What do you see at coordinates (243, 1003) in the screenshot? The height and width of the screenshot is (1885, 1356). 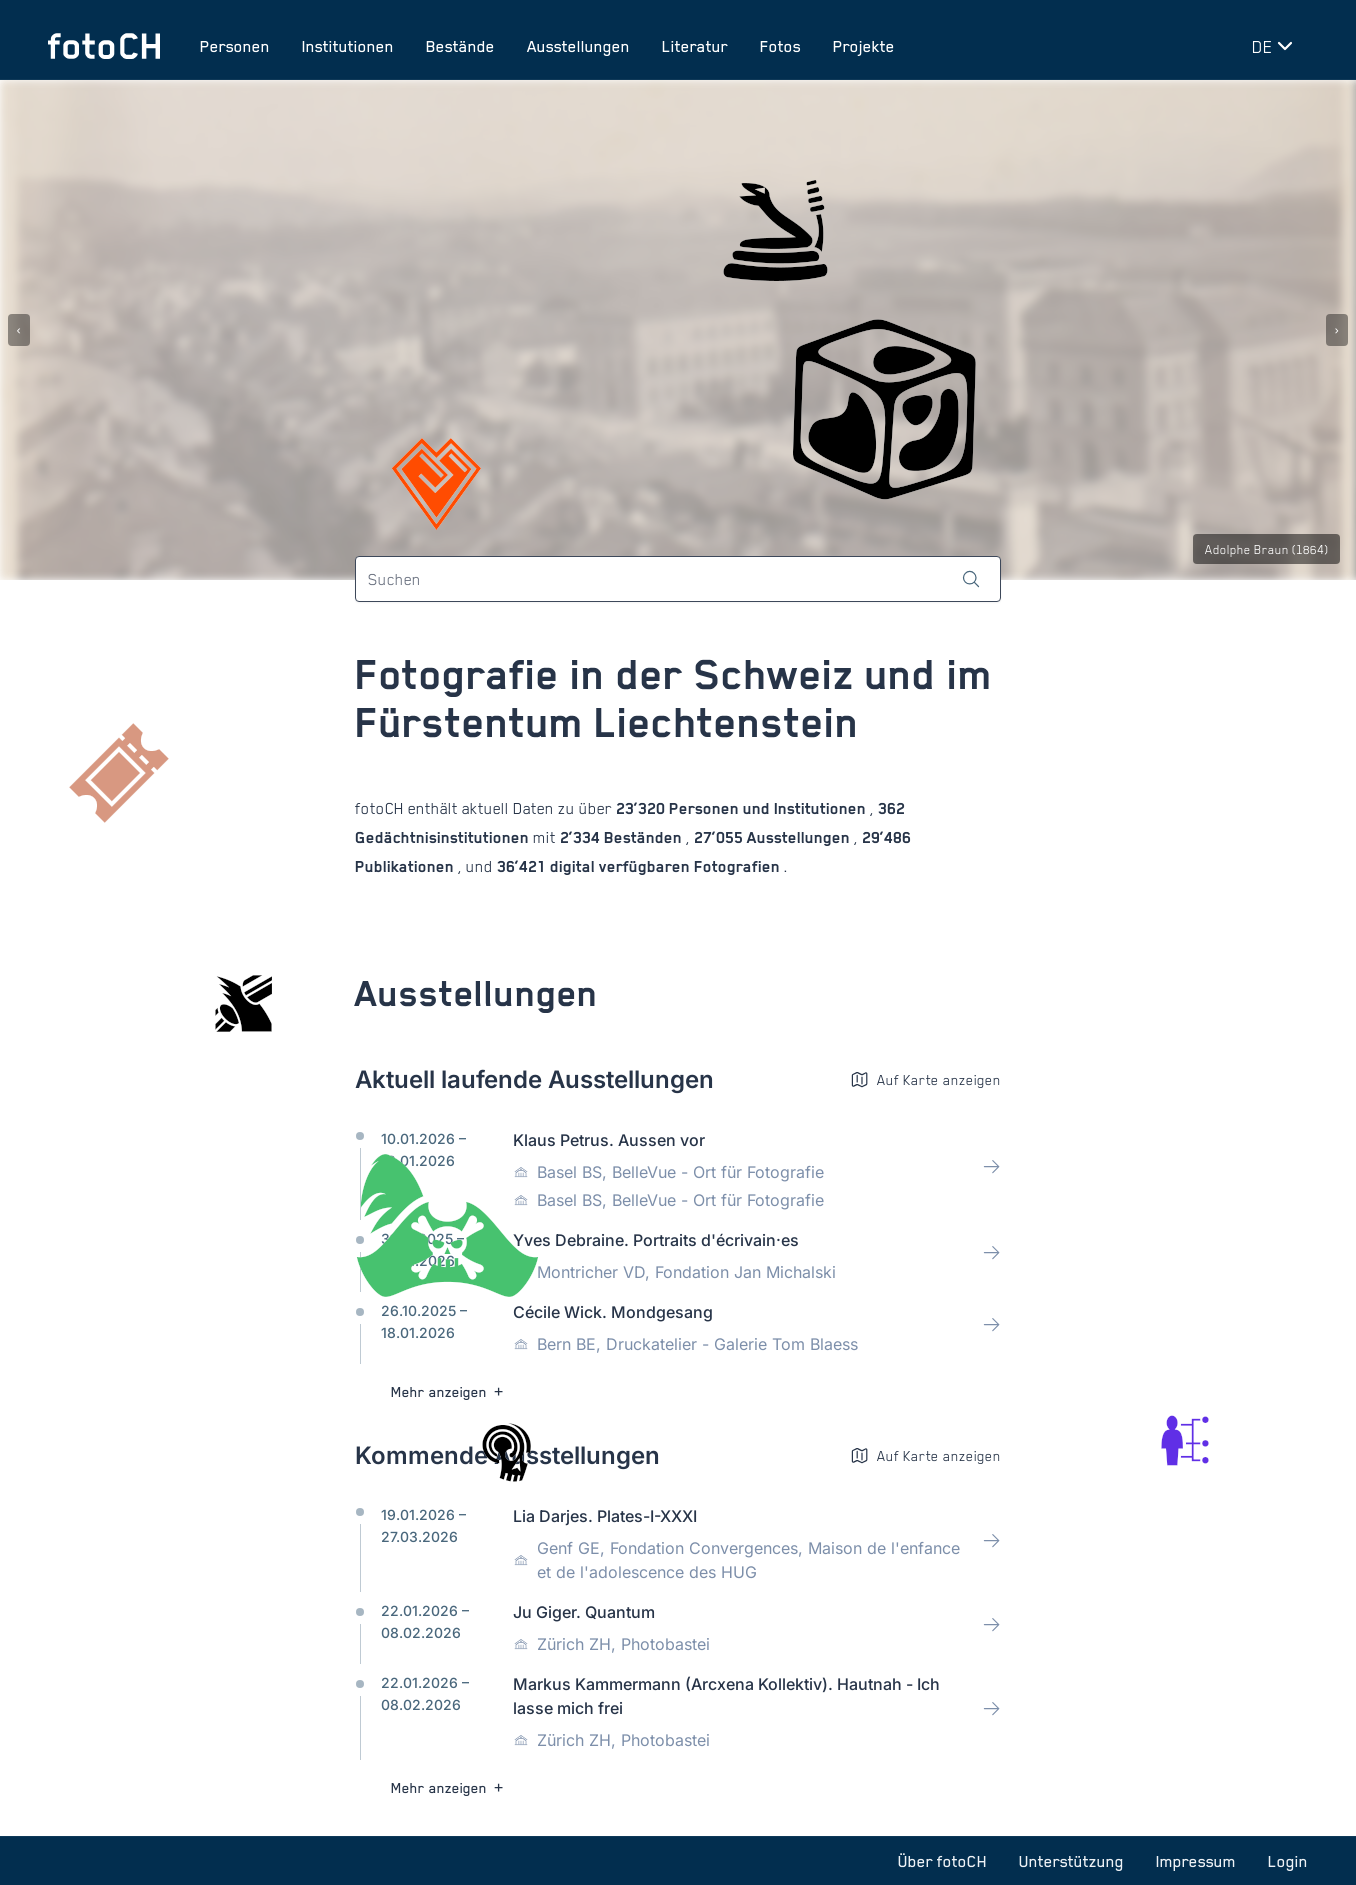 I see `split wood or gather firewood in a crafting game` at bounding box center [243, 1003].